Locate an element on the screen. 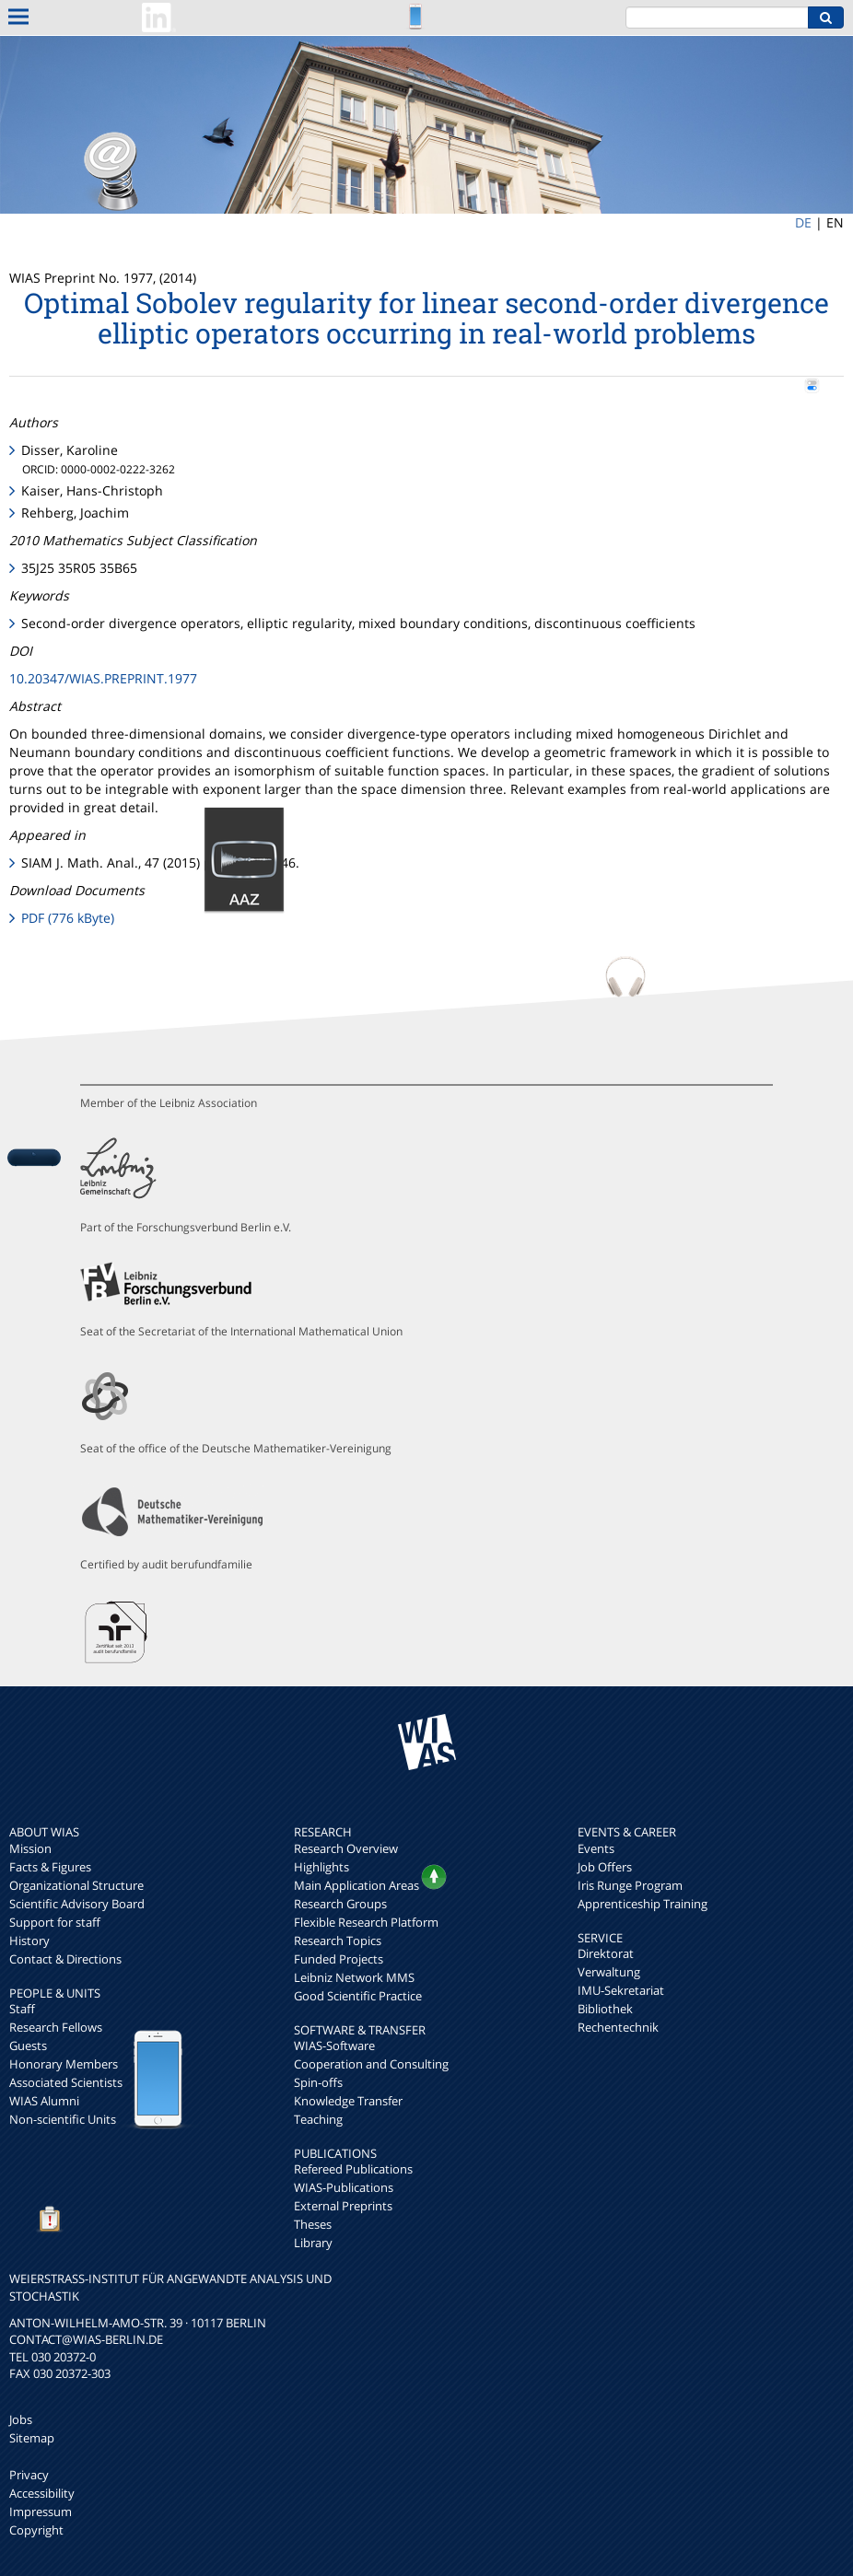  indicates a task is due or overdue is located at coordinates (49, 2219).